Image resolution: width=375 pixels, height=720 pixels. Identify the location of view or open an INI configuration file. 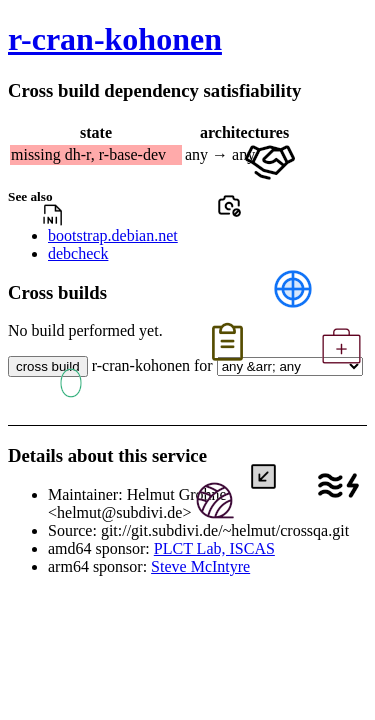
(53, 215).